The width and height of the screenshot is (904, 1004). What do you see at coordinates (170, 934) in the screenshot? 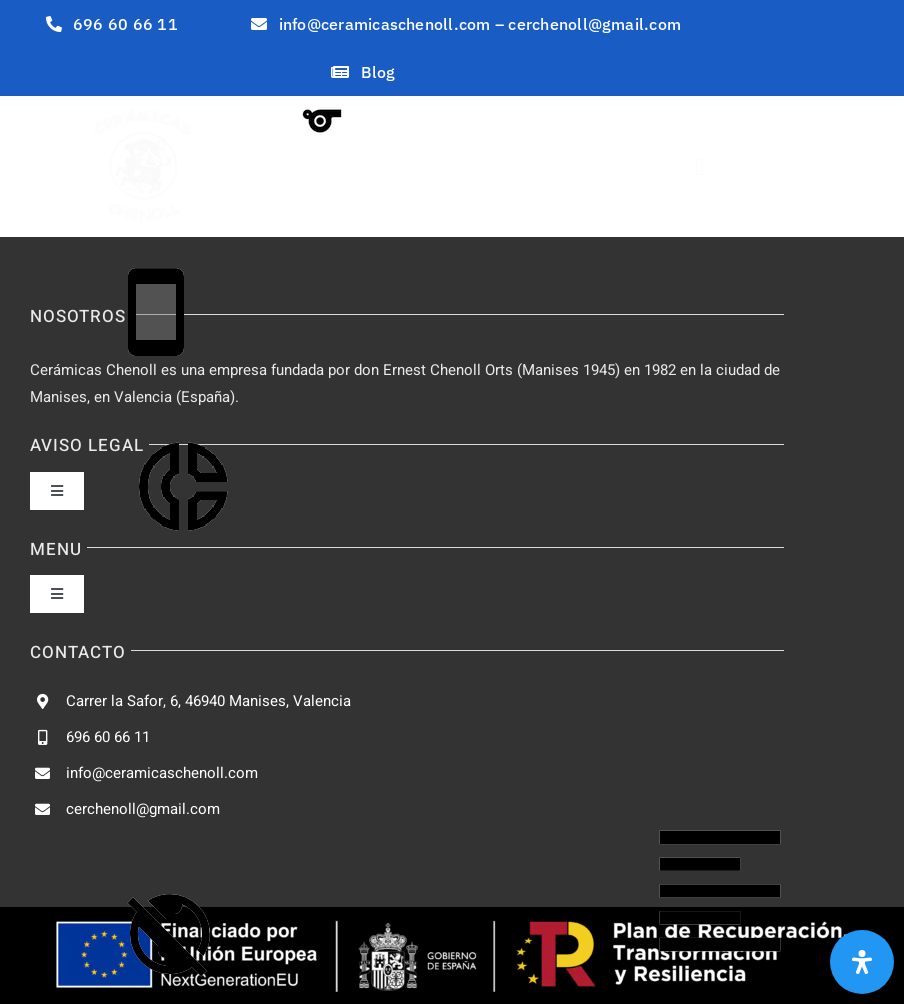
I see `indicates content is not publicly visible` at bounding box center [170, 934].